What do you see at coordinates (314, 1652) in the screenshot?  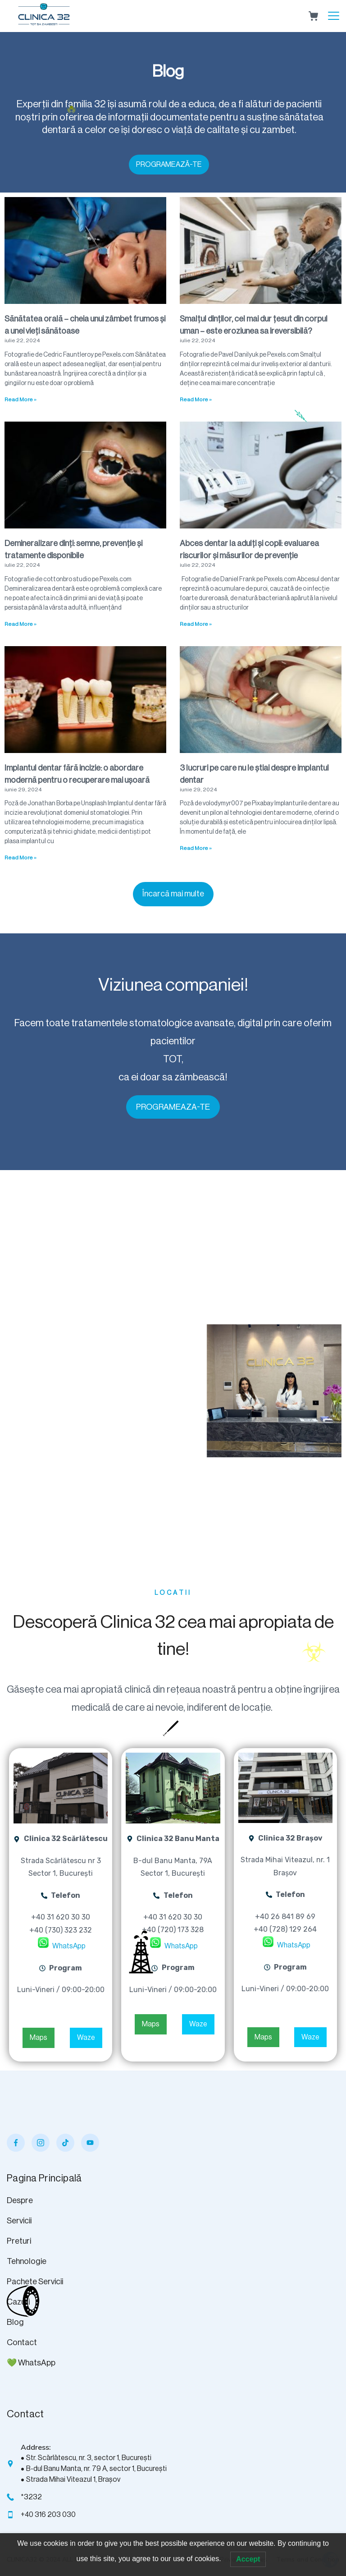 I see `indicates hazardous or dangerous content` at bounding box center [314, 1652].